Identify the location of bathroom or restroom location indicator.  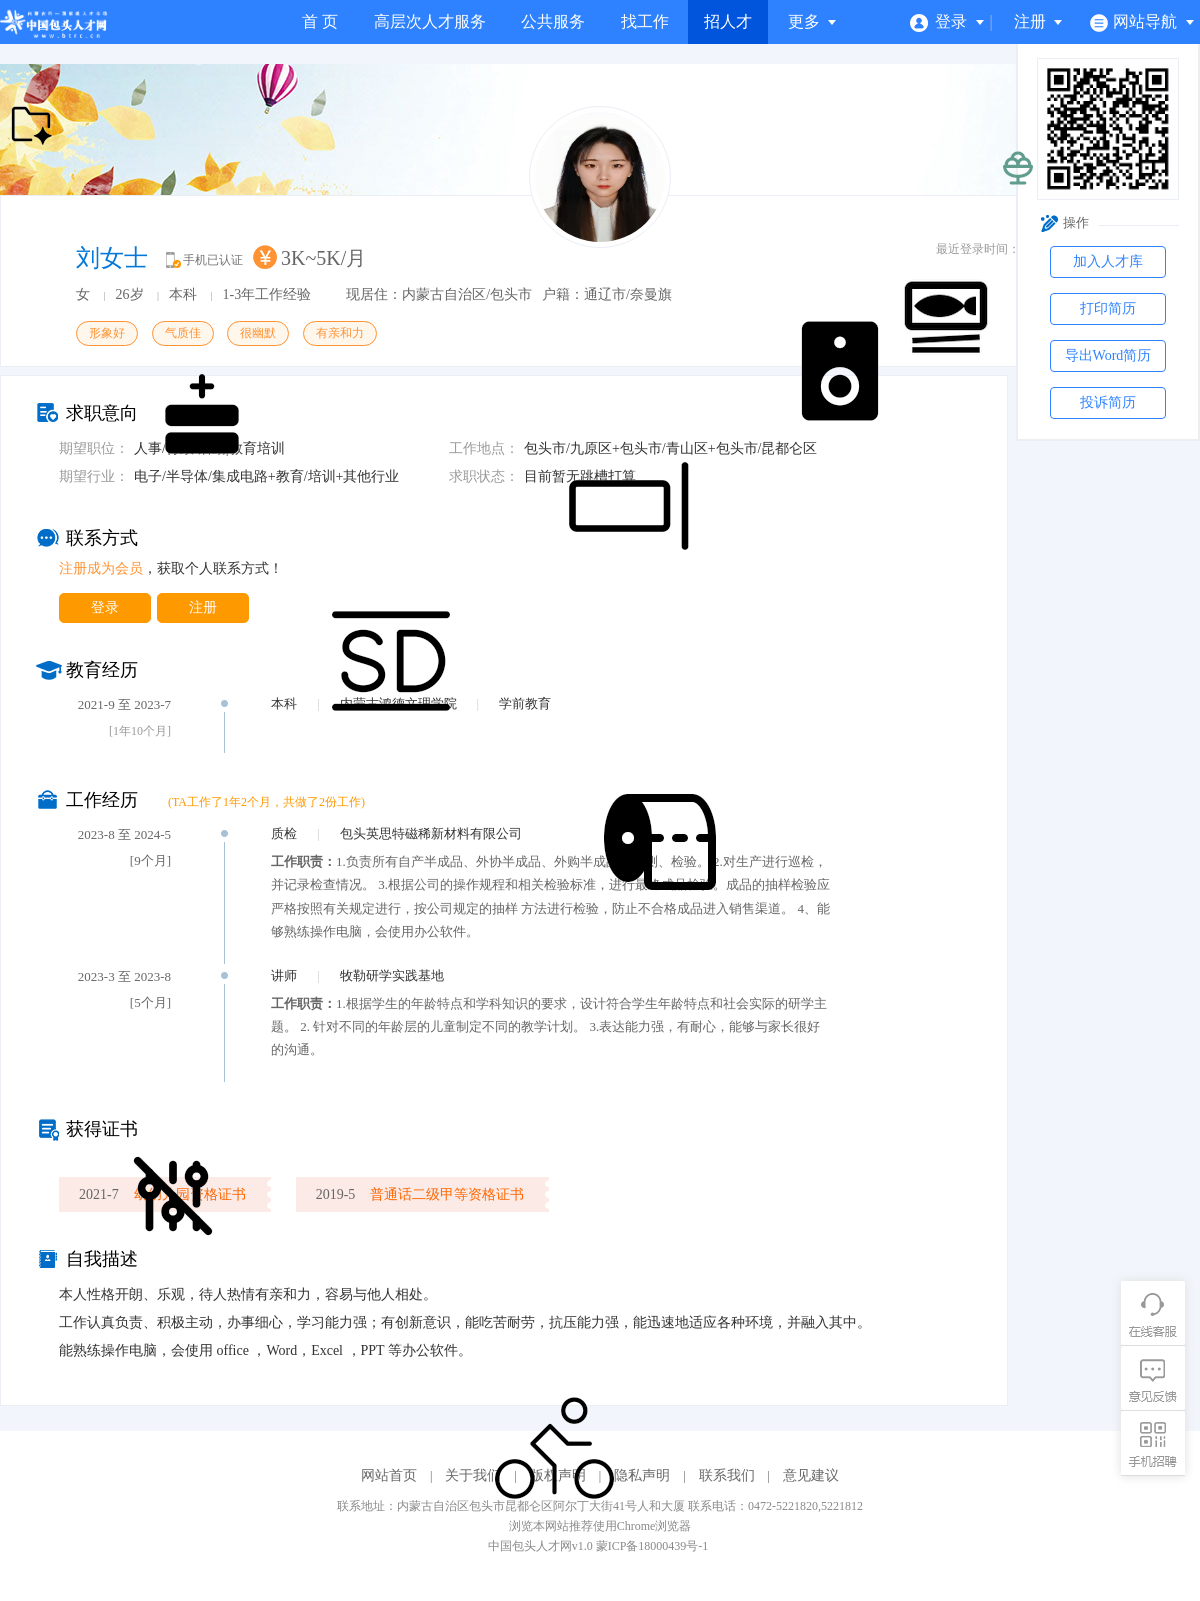
(660, 842).